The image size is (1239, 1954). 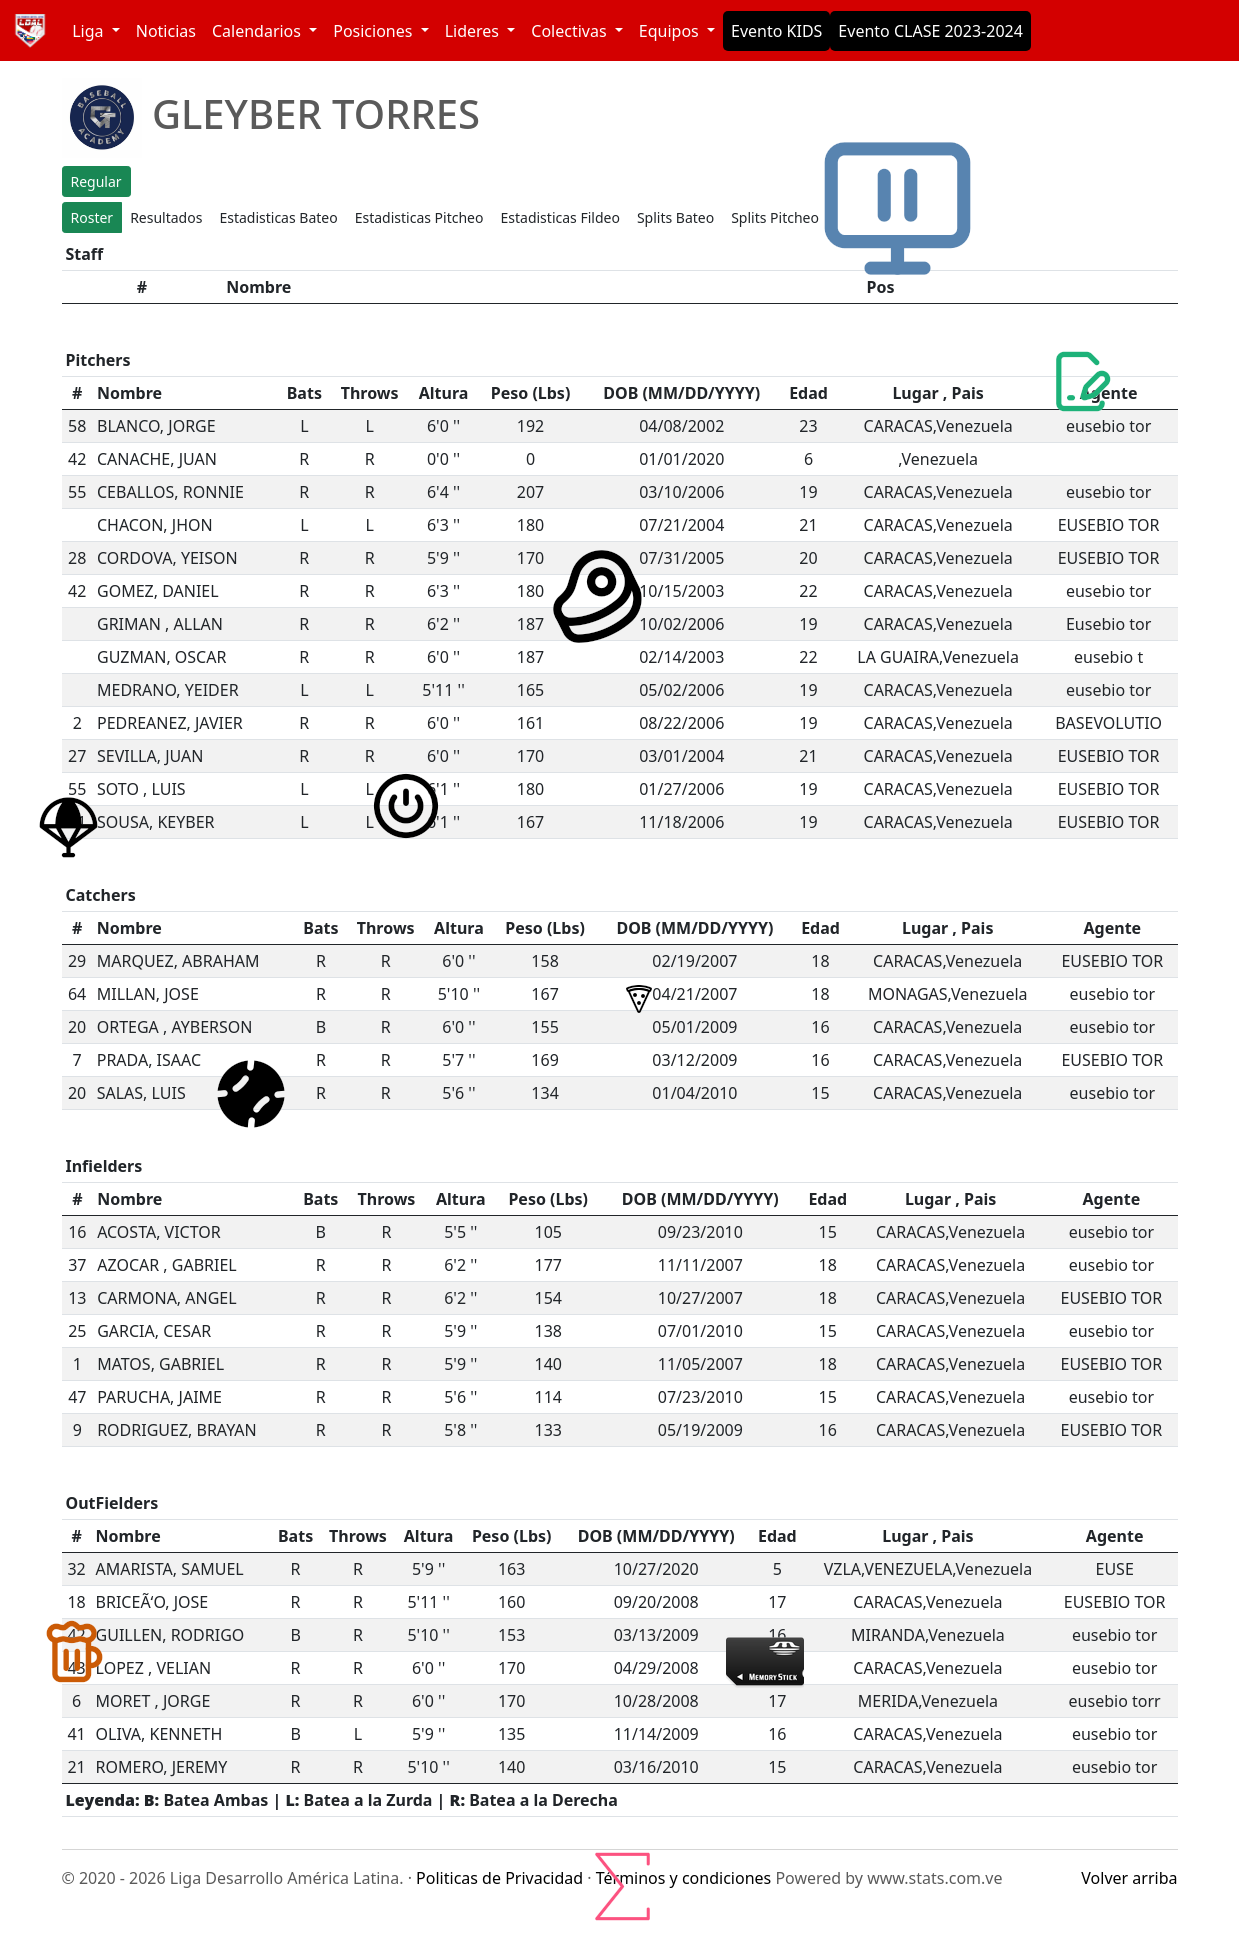 What do you see at coordinates (74, 1651) in the screenshot?
I see `browse nearby bars or breweries` at bounding box center [74, 1651].